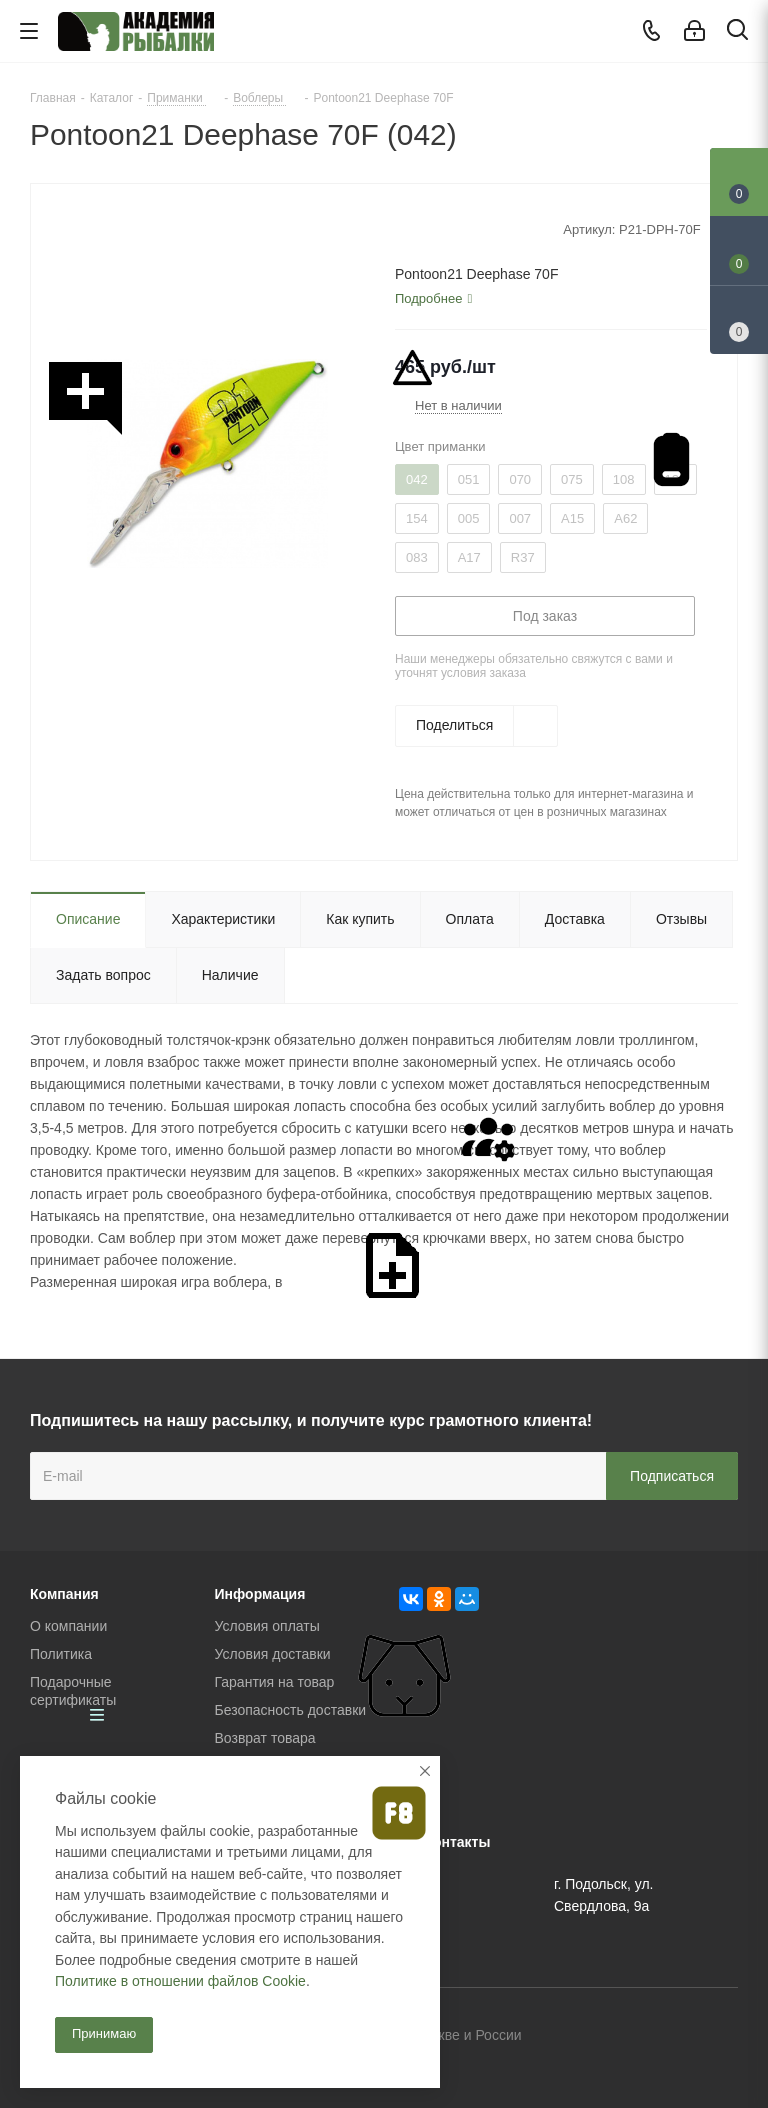  What do you see at coordinates (97, 1715) in the screenshot?
I see `open navigation menu` at bounding box center [97, 1715].